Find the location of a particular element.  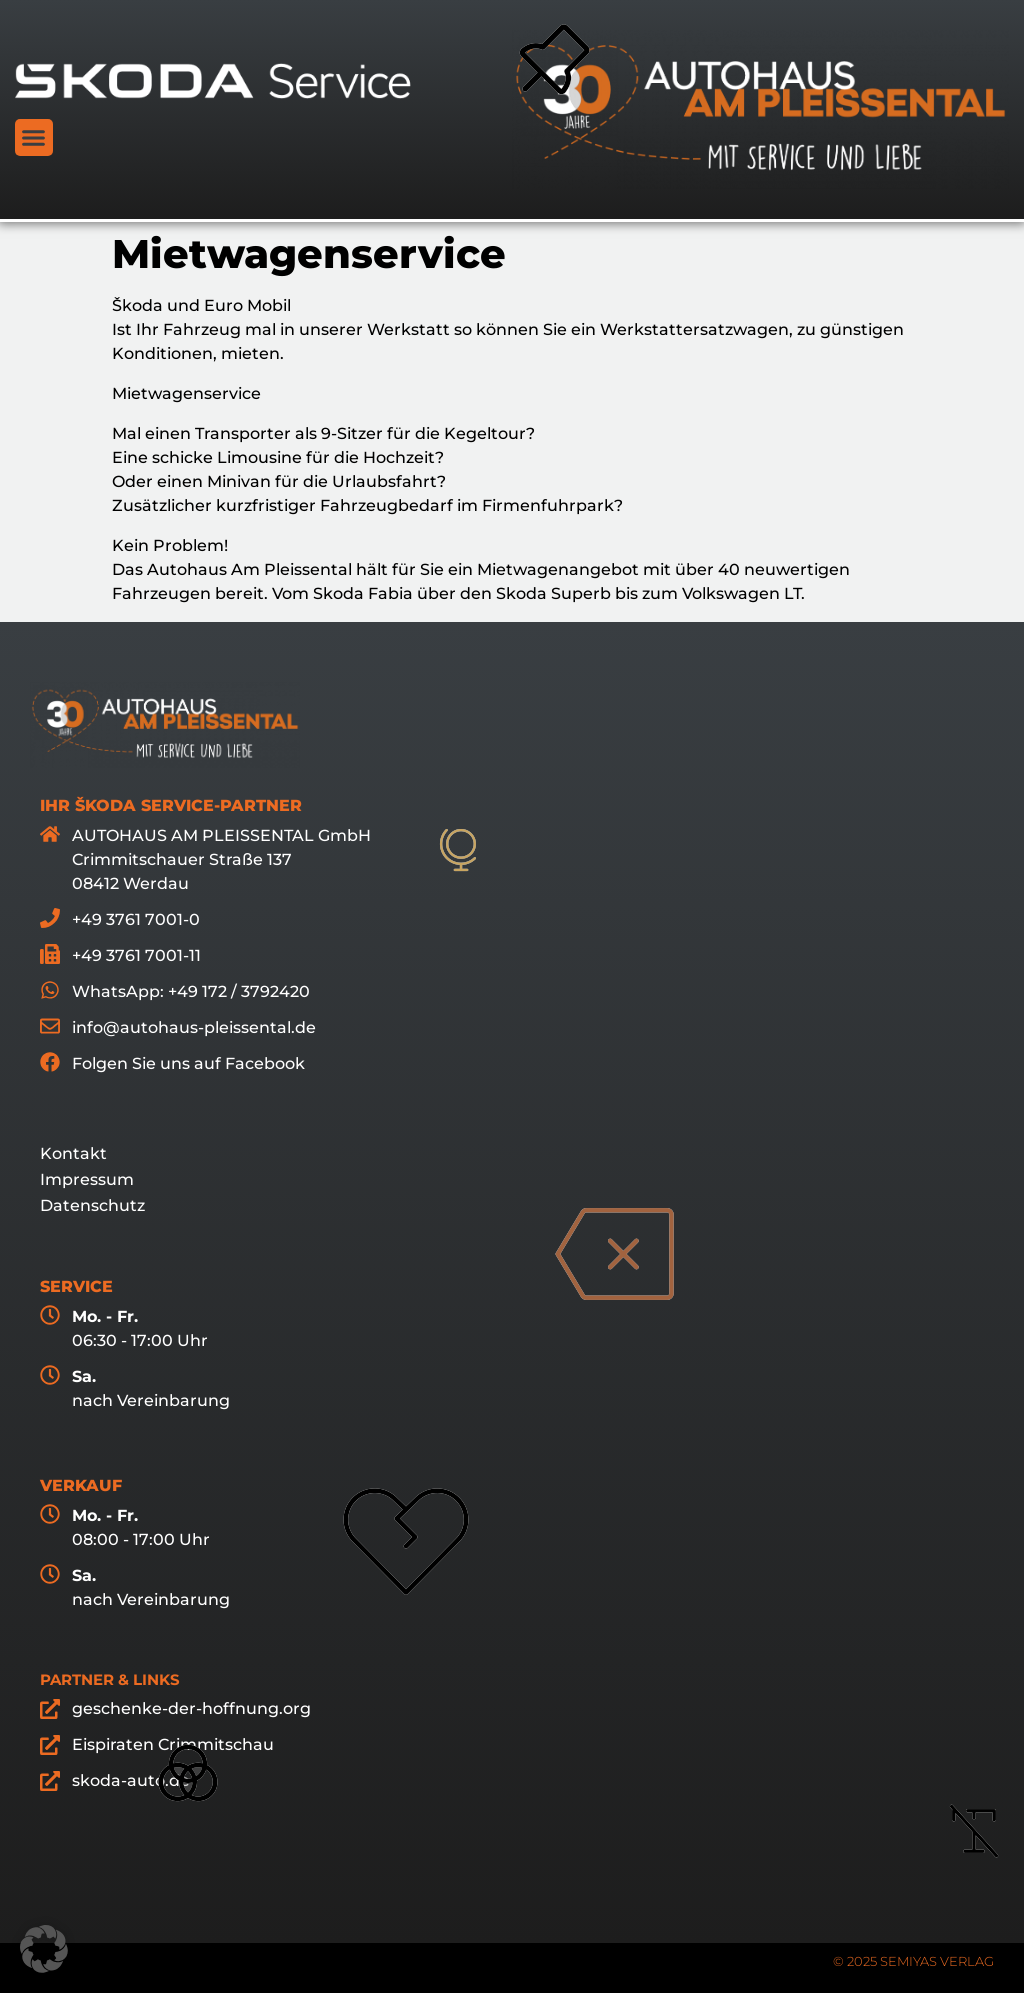

unlike or remove from favorites is located at coordinates (406, 1537).